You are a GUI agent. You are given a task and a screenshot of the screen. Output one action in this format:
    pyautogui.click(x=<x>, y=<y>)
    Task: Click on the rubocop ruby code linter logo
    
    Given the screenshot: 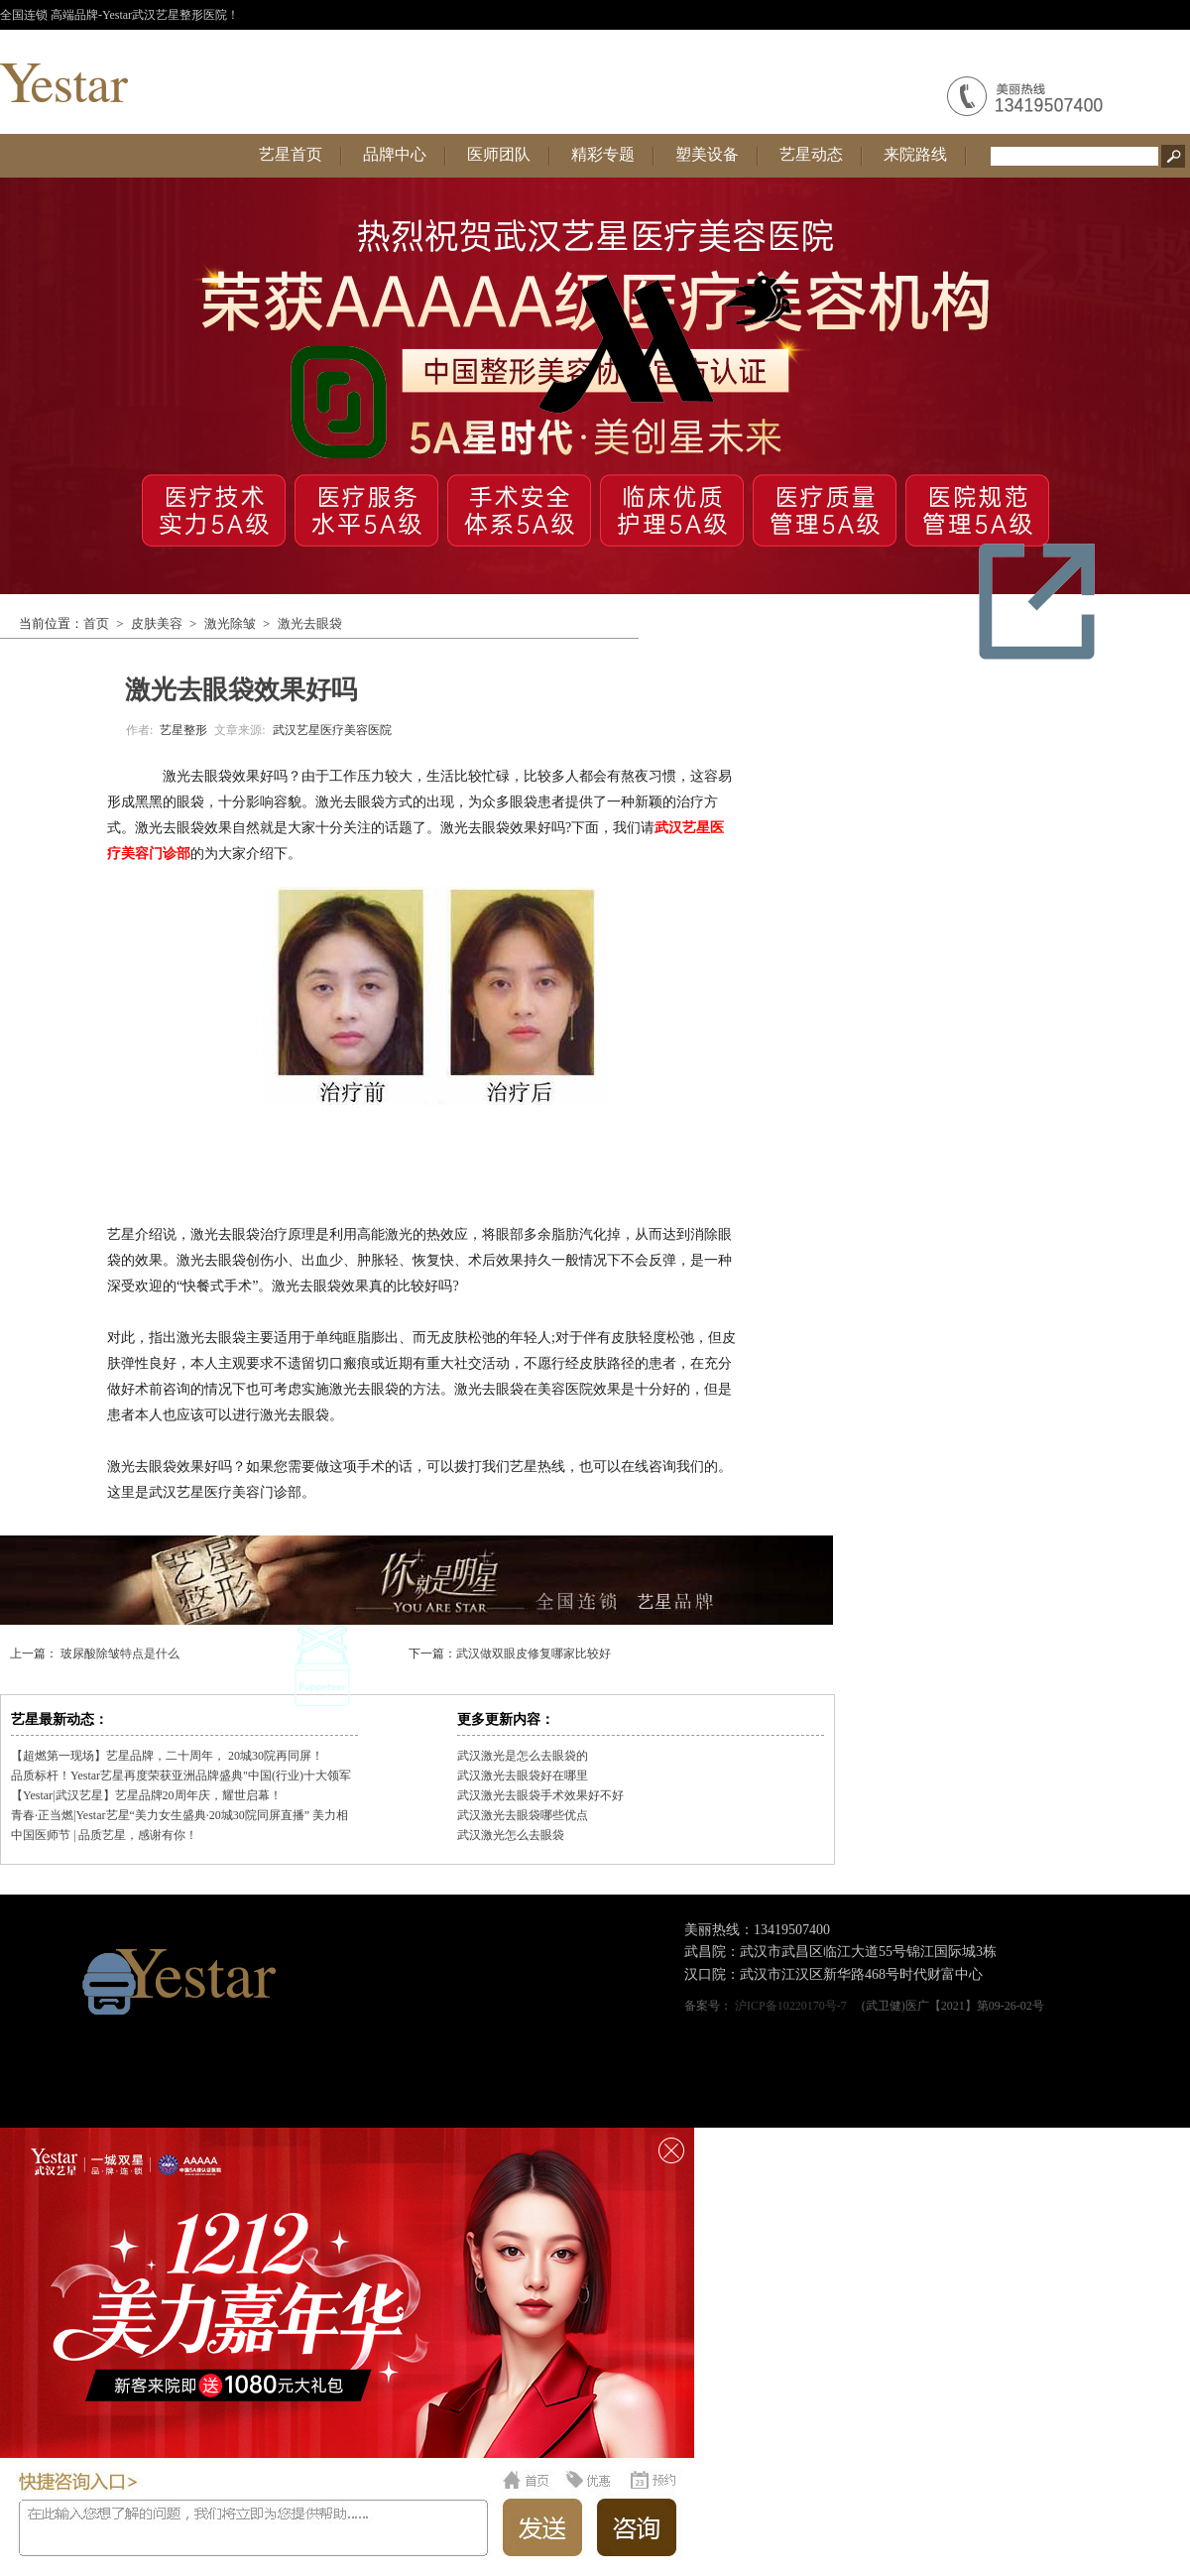 What is the action you would take?
    pyautogui.click(x=109, y=1984)
    